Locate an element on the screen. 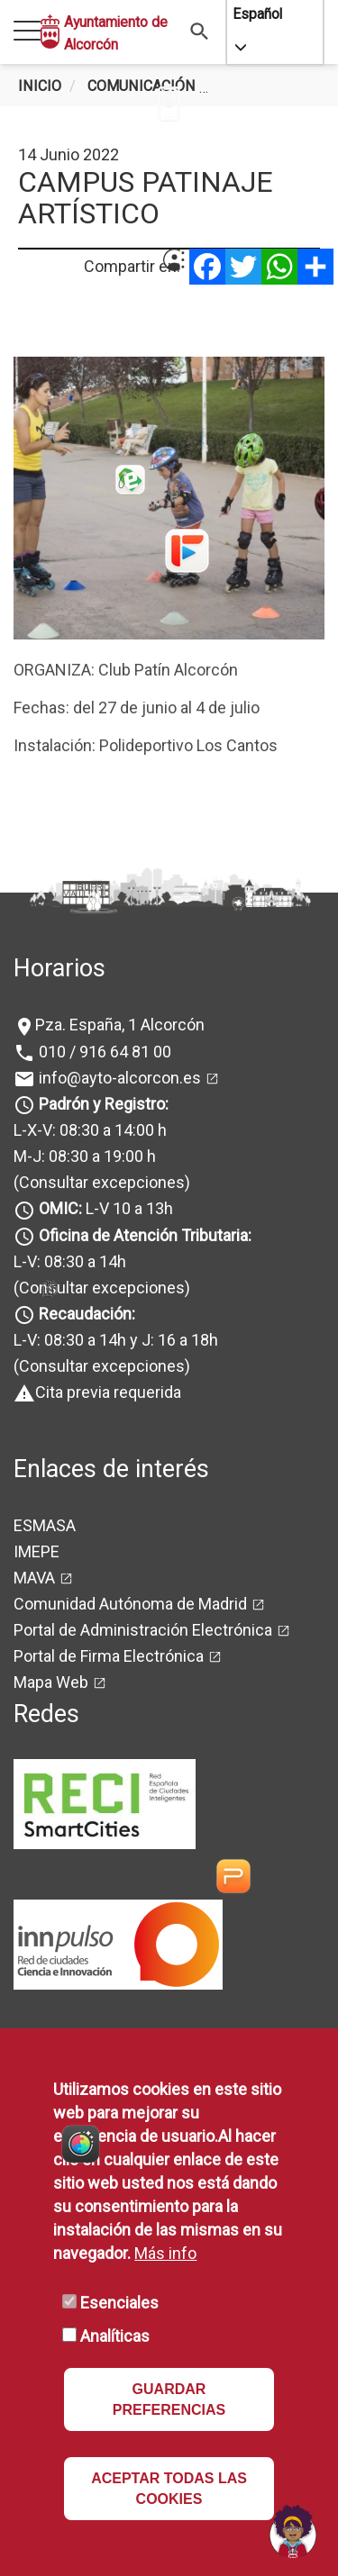  open wps presentation app is located at coordinates (233, 1876).